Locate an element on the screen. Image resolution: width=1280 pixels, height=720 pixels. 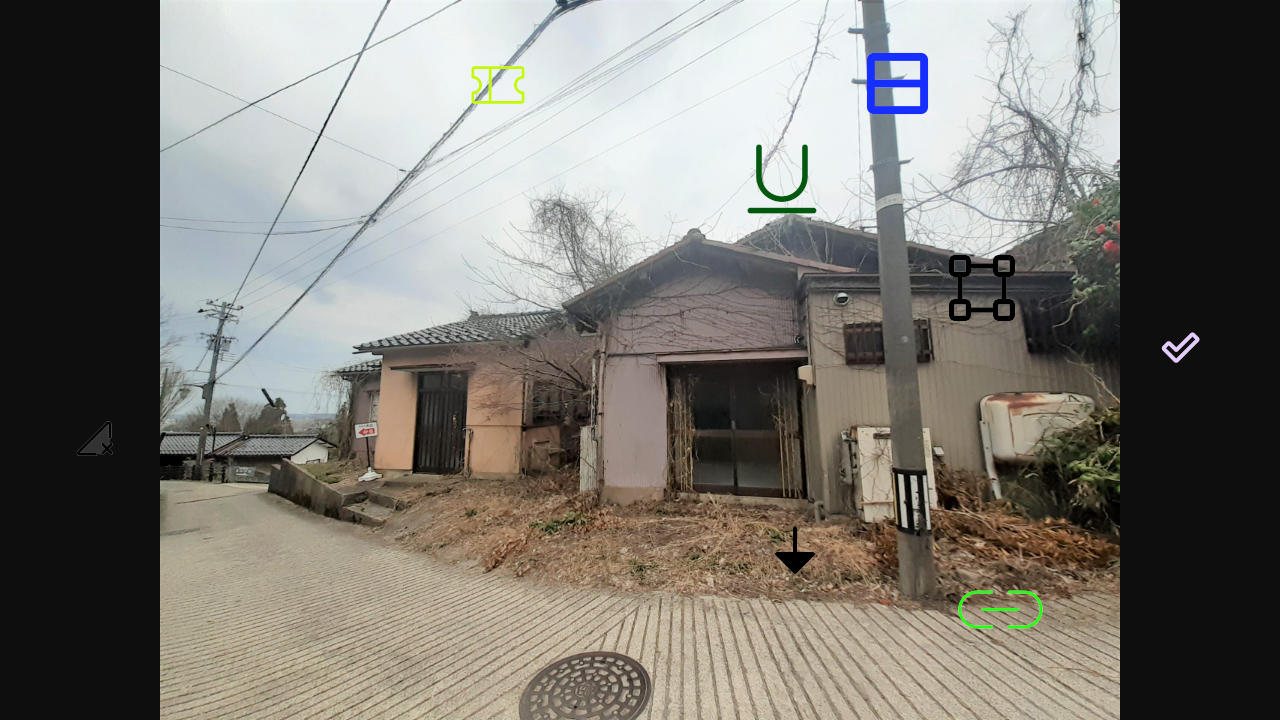
no cellular signal available is located at coordinates (97, 440).